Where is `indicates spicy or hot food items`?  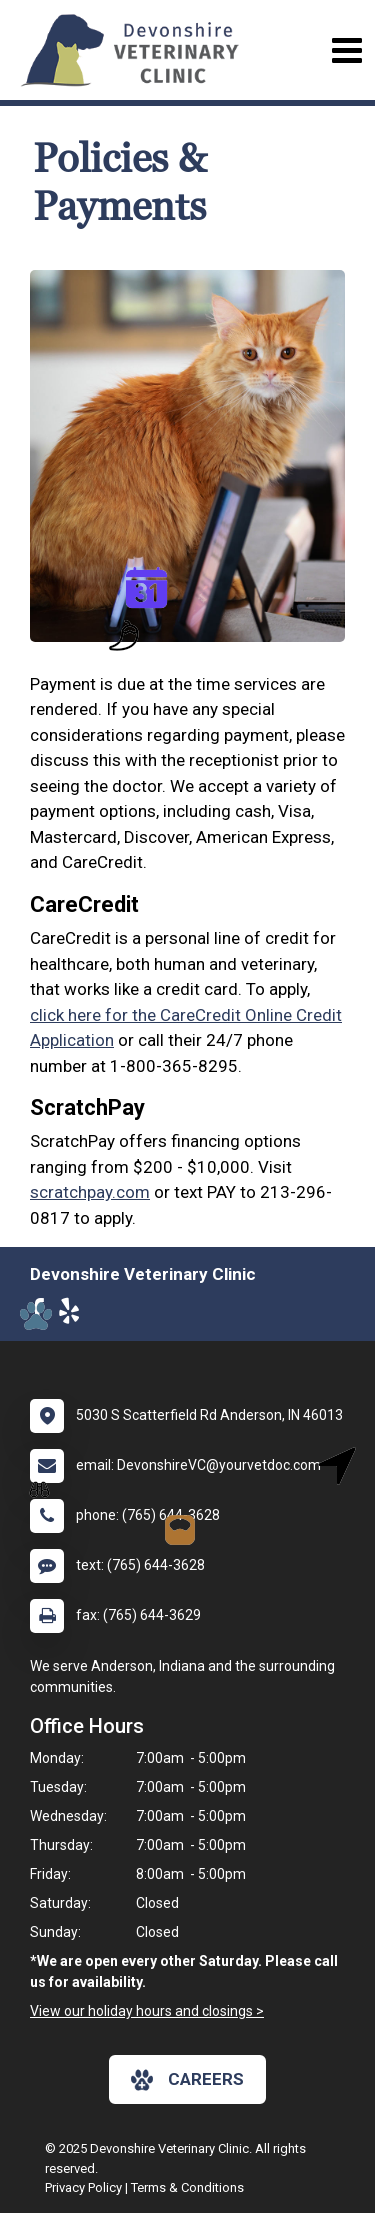 indicates spicy or hot food items is located at coordinates (125, 636).